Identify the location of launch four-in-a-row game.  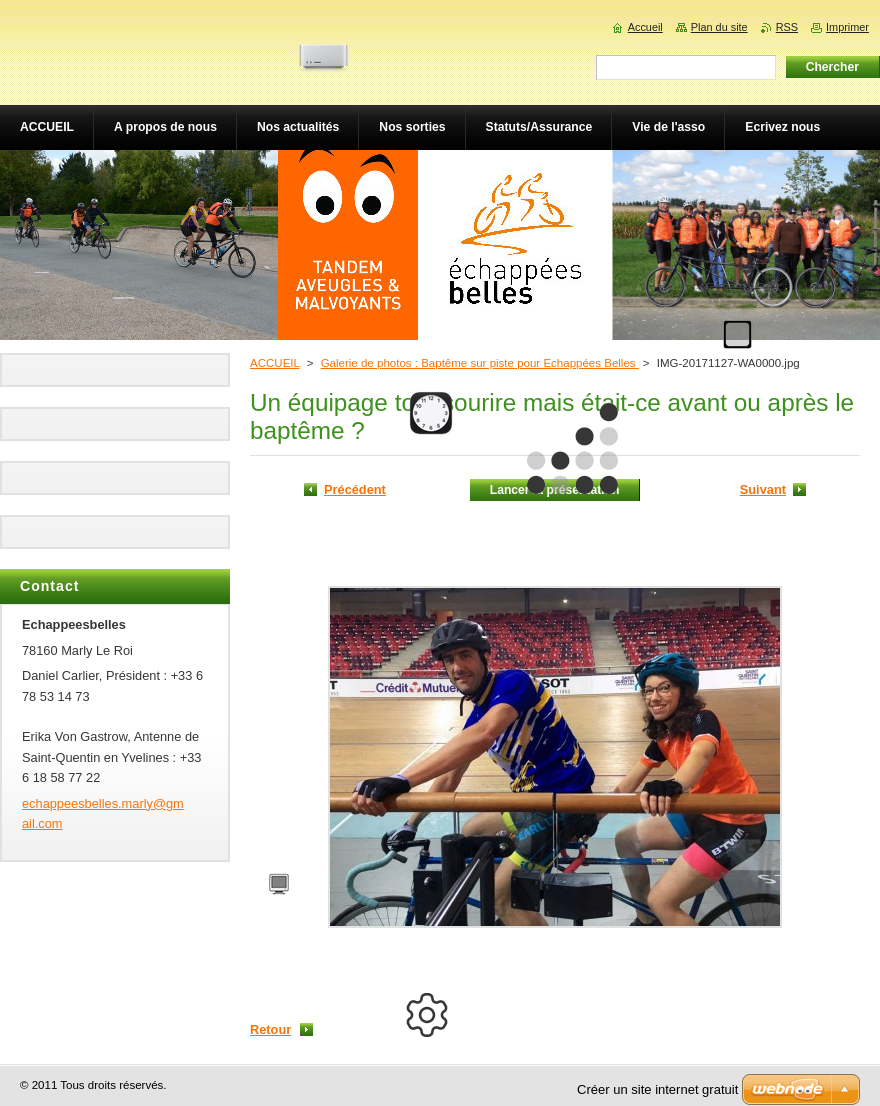
(575, 445).